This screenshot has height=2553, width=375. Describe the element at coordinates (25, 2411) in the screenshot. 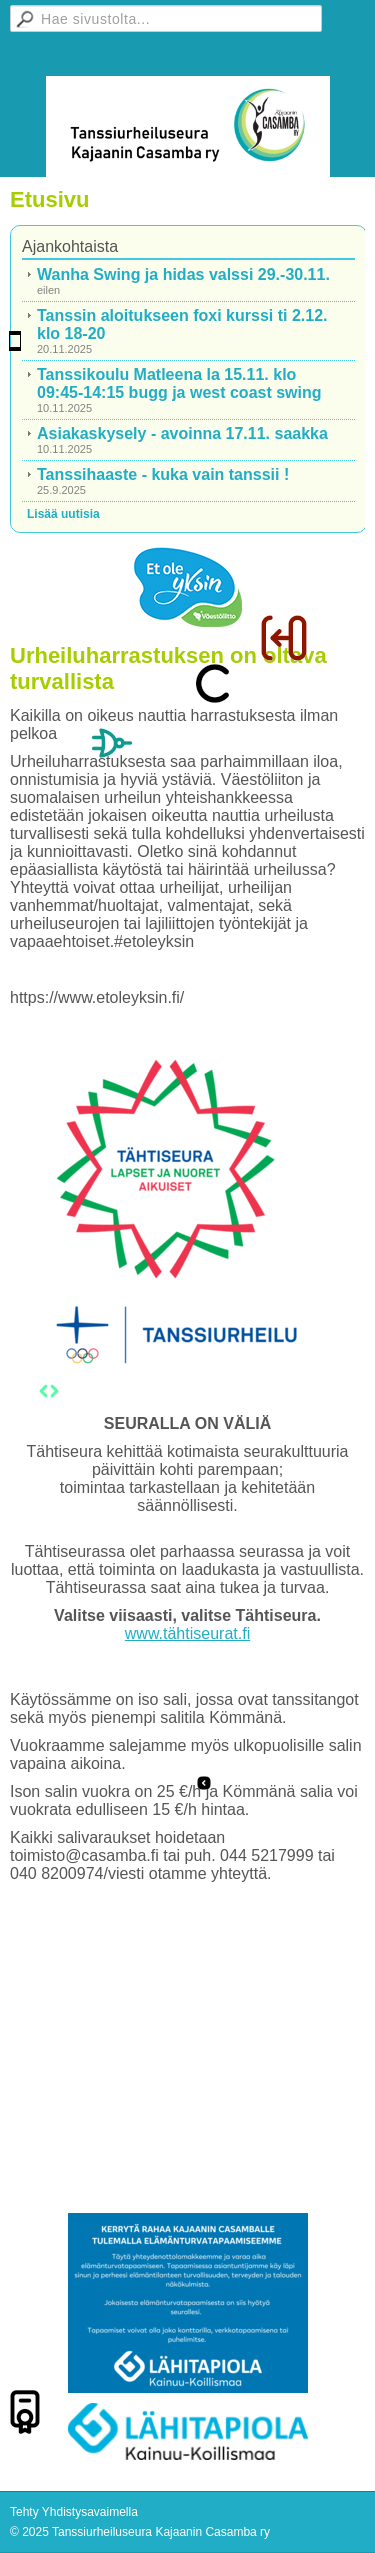

I see `view certificate or credential details` at that location.